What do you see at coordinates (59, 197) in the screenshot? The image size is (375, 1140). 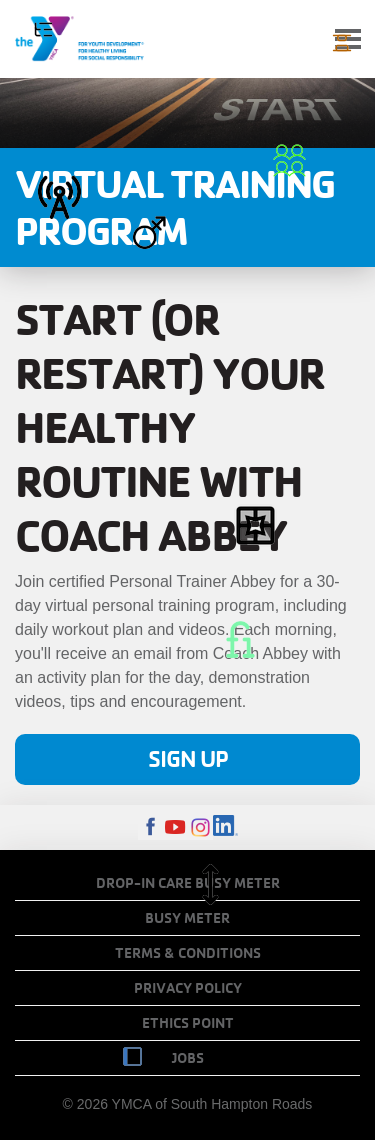 I see `broadcast or transmission status` at bounding box center [59, 197].